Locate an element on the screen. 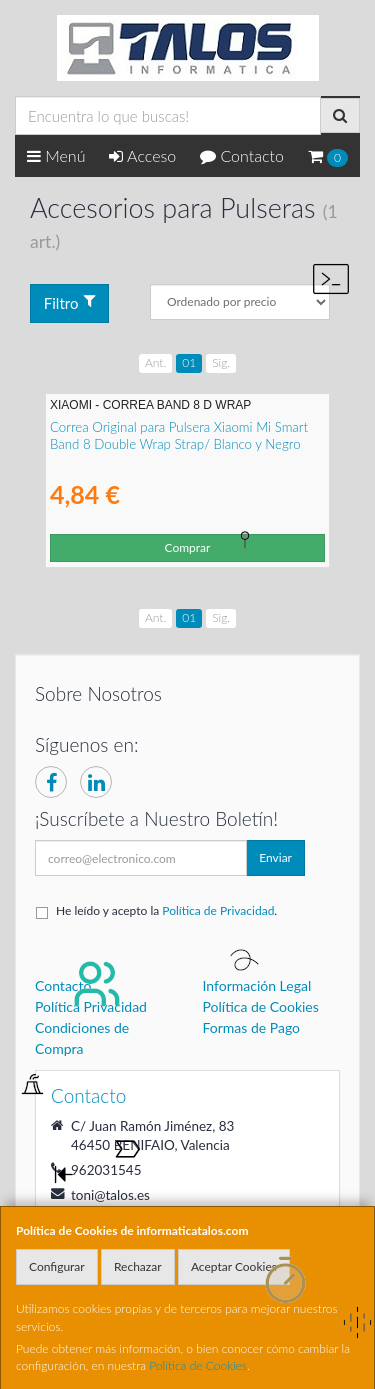  indicates nuclear power or energy facility is located at coordinates (32, 1085).